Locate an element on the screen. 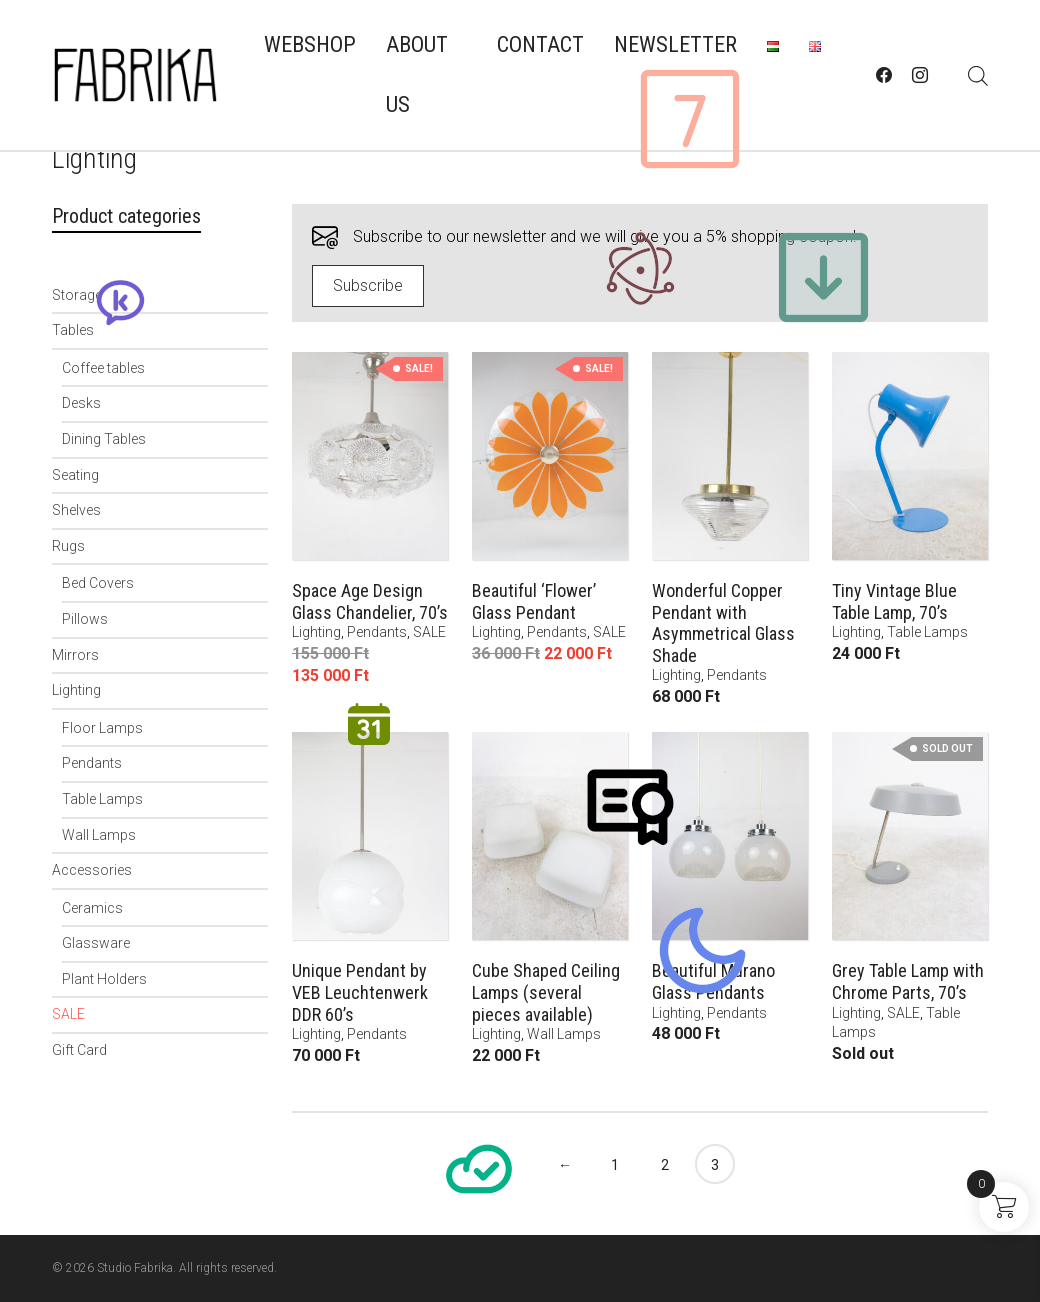  open KakaoTalk messaging app is located at coordinates (120, 301).